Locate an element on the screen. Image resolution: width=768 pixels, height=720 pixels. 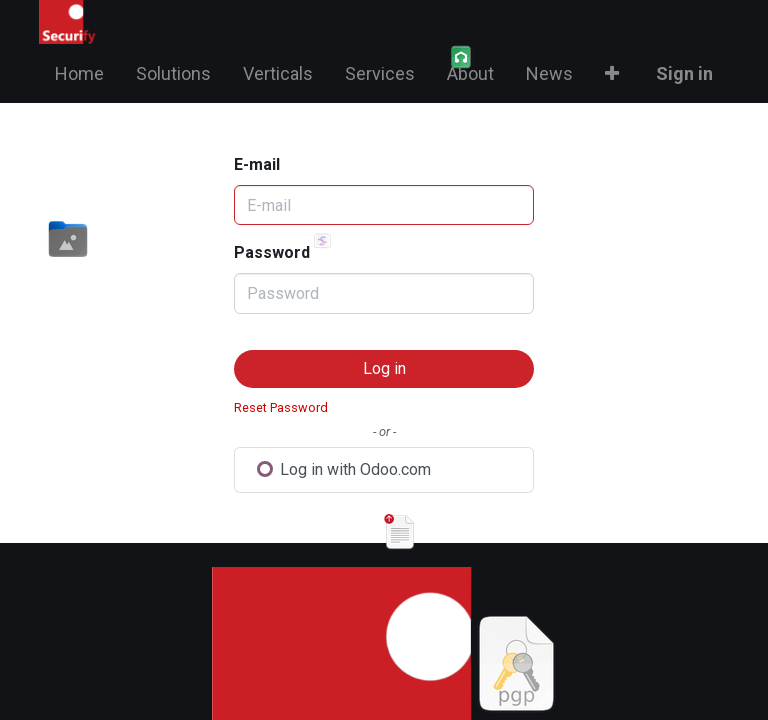
open your pictures folder is located at coordinates (68, 239).